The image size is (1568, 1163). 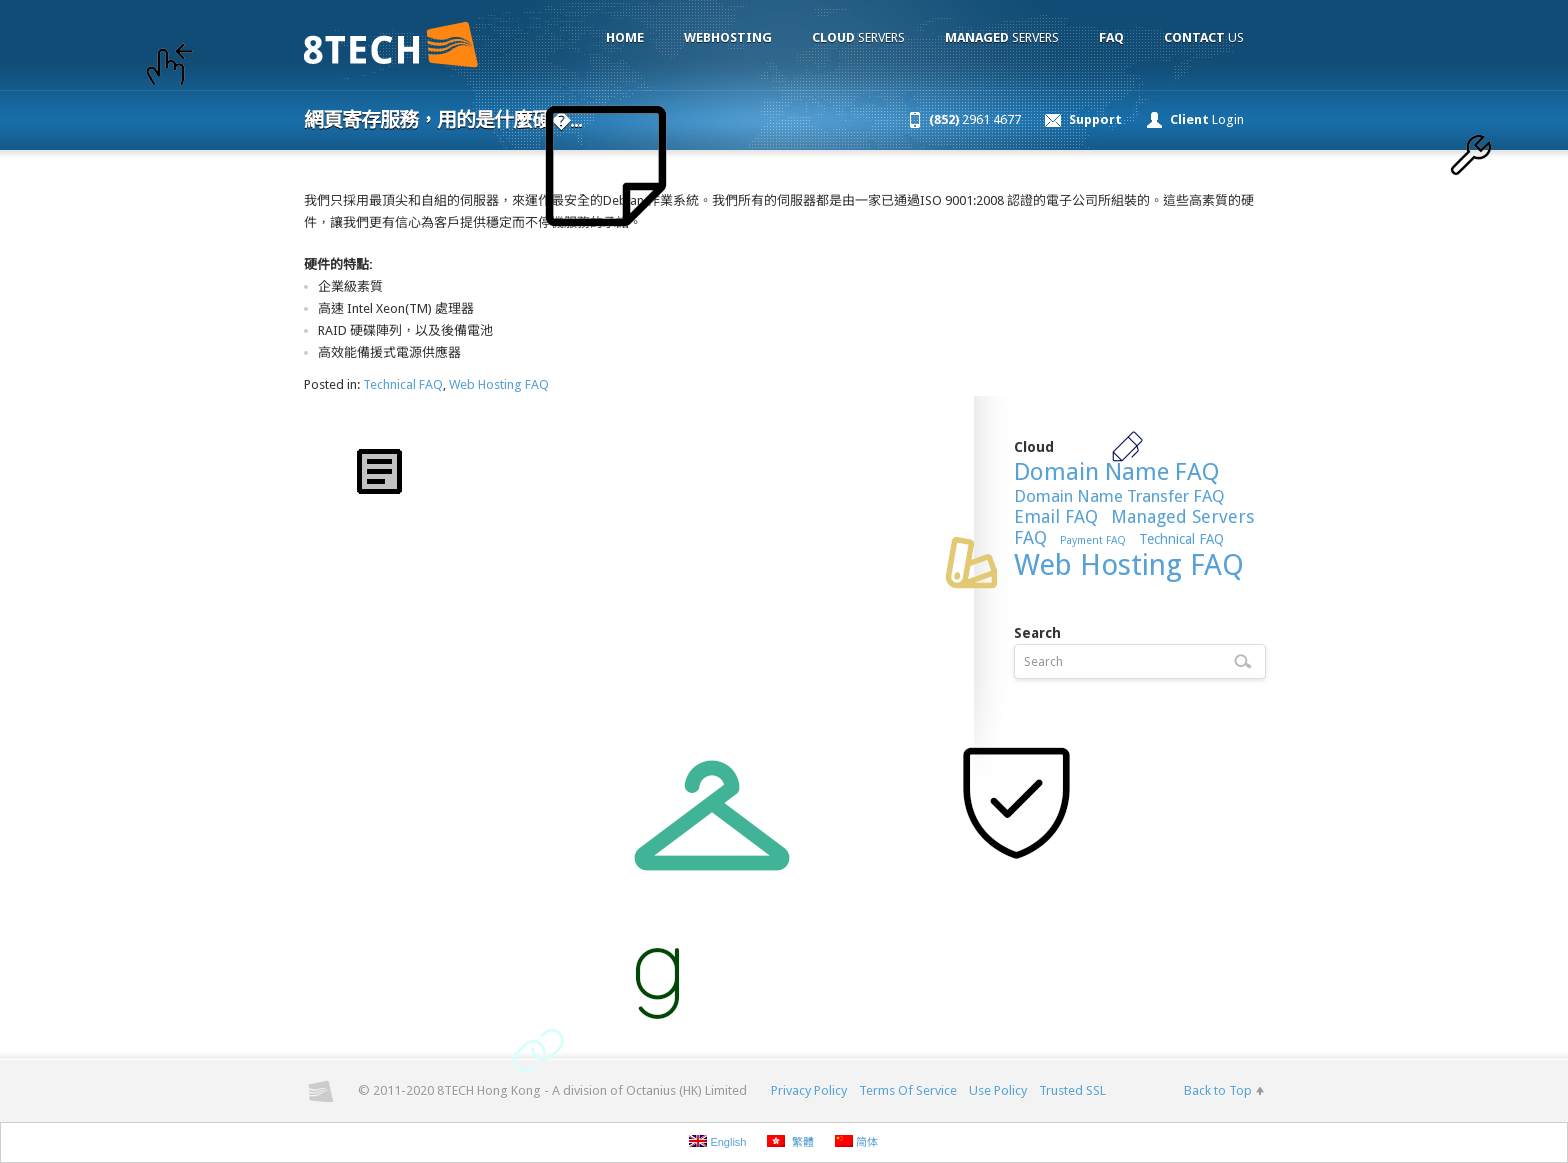 I want to click on copy or share a link, so click(x=538, y=1050).